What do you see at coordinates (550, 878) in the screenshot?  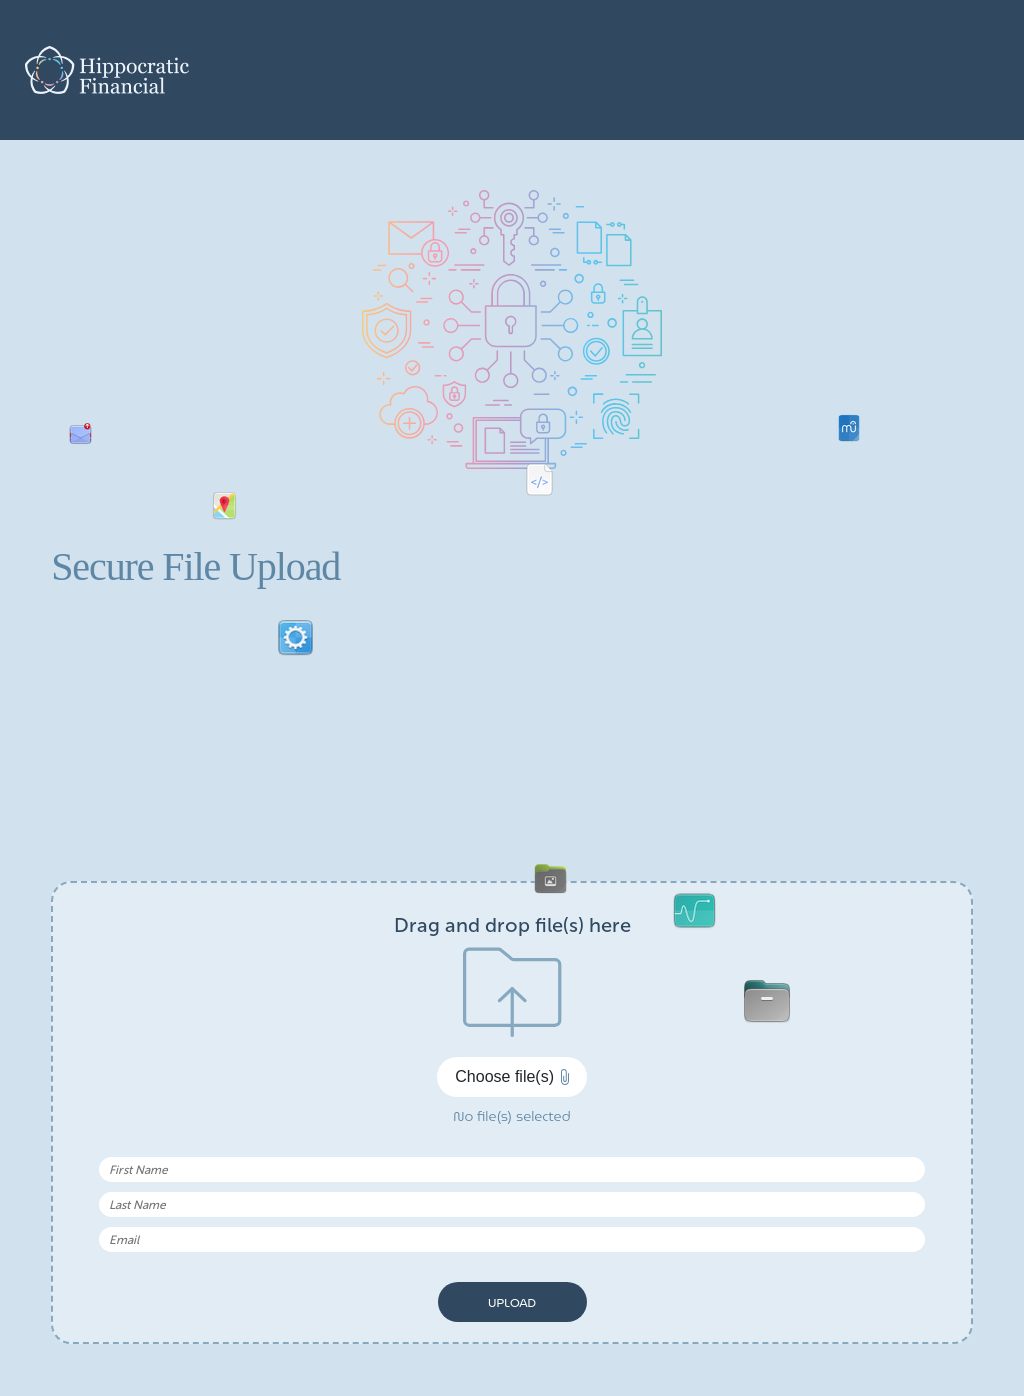 I see `open pictures folder` at bounding box center [550, 878].